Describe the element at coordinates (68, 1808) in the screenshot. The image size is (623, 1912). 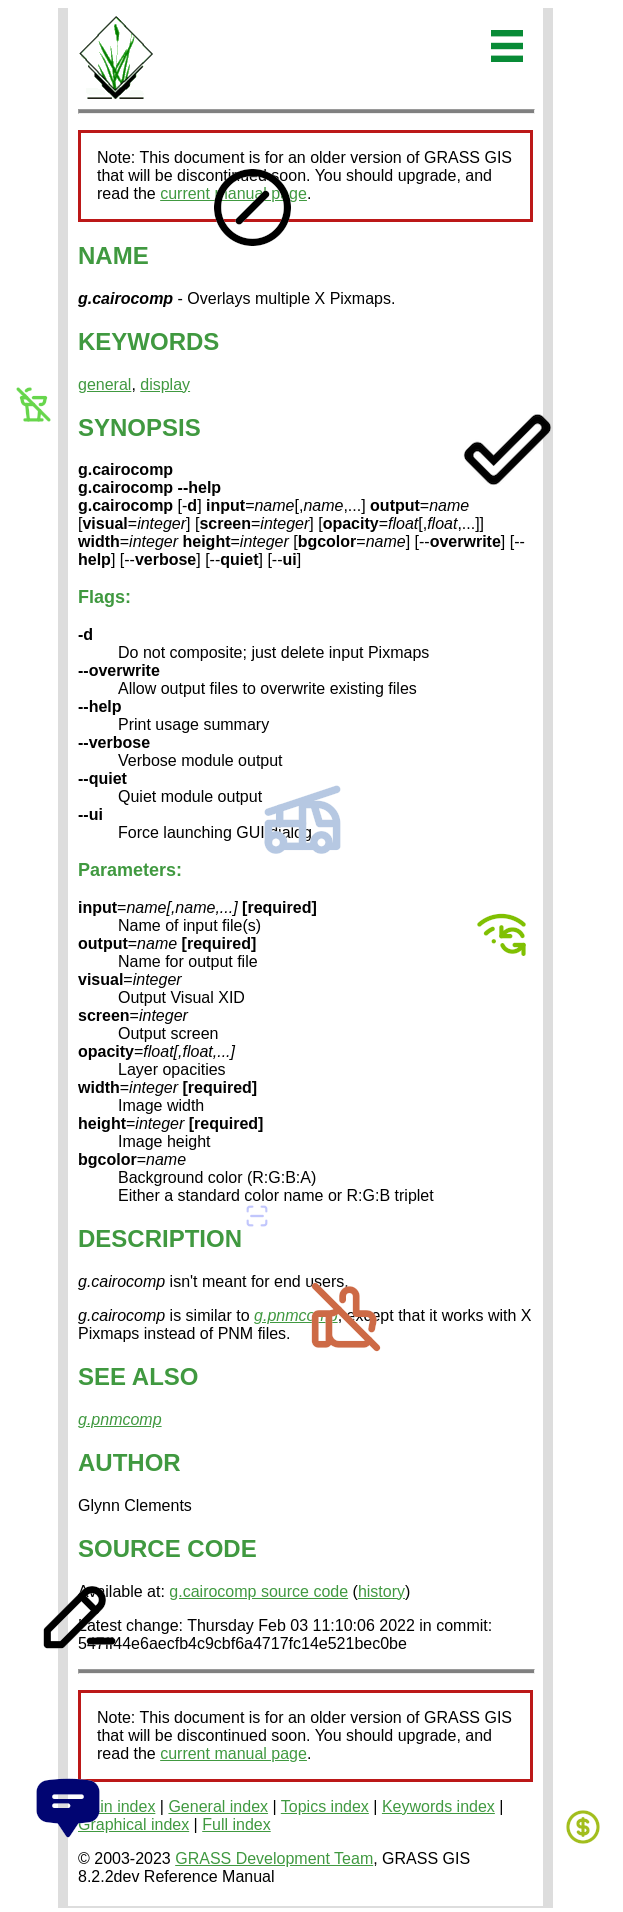
I see `open chat or messaging` at that location.